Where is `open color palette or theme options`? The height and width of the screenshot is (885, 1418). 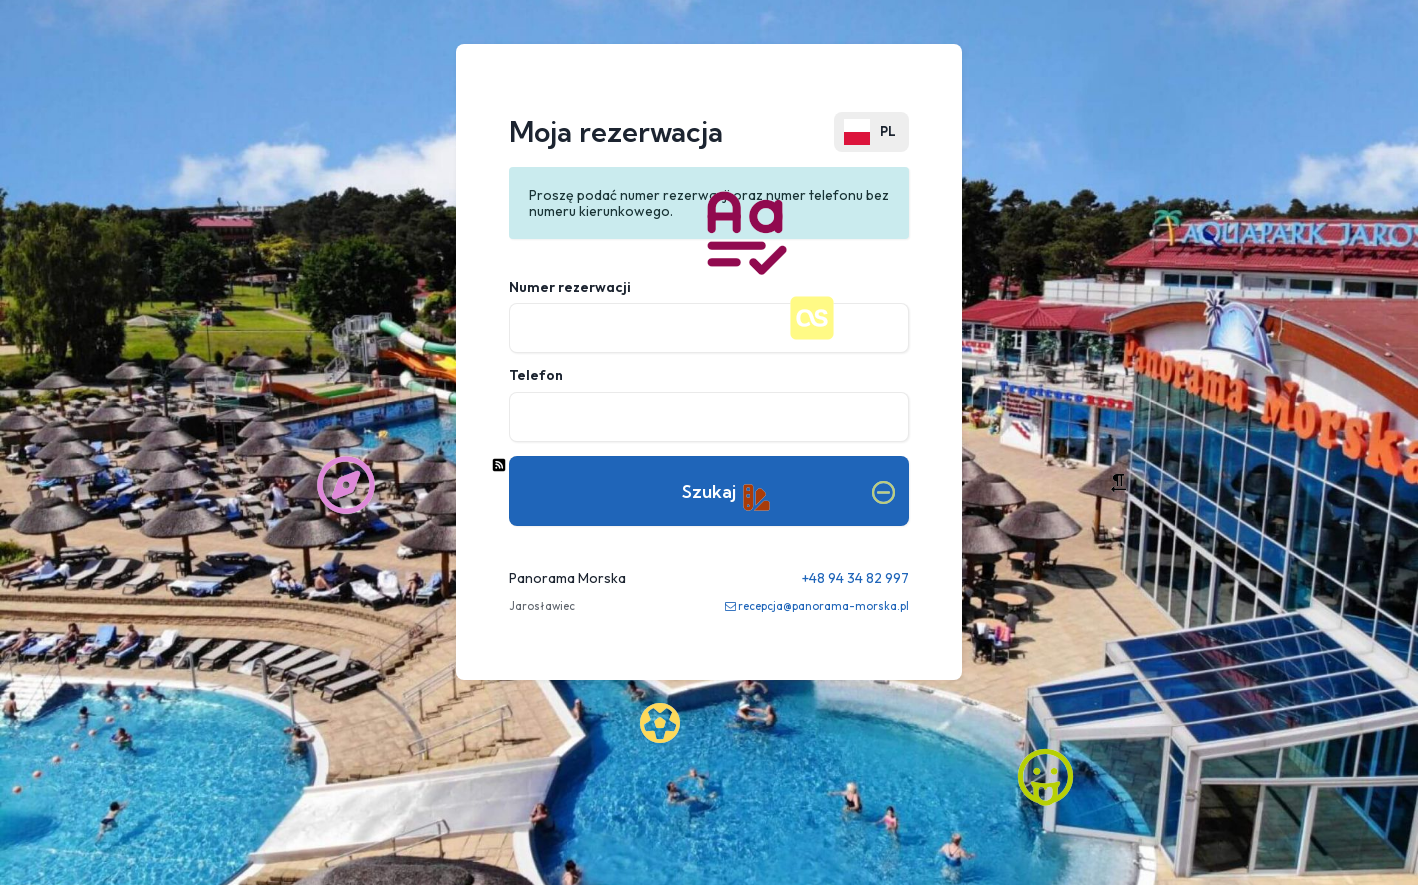 open color palette or theme options is located at coordinates (756, 497).